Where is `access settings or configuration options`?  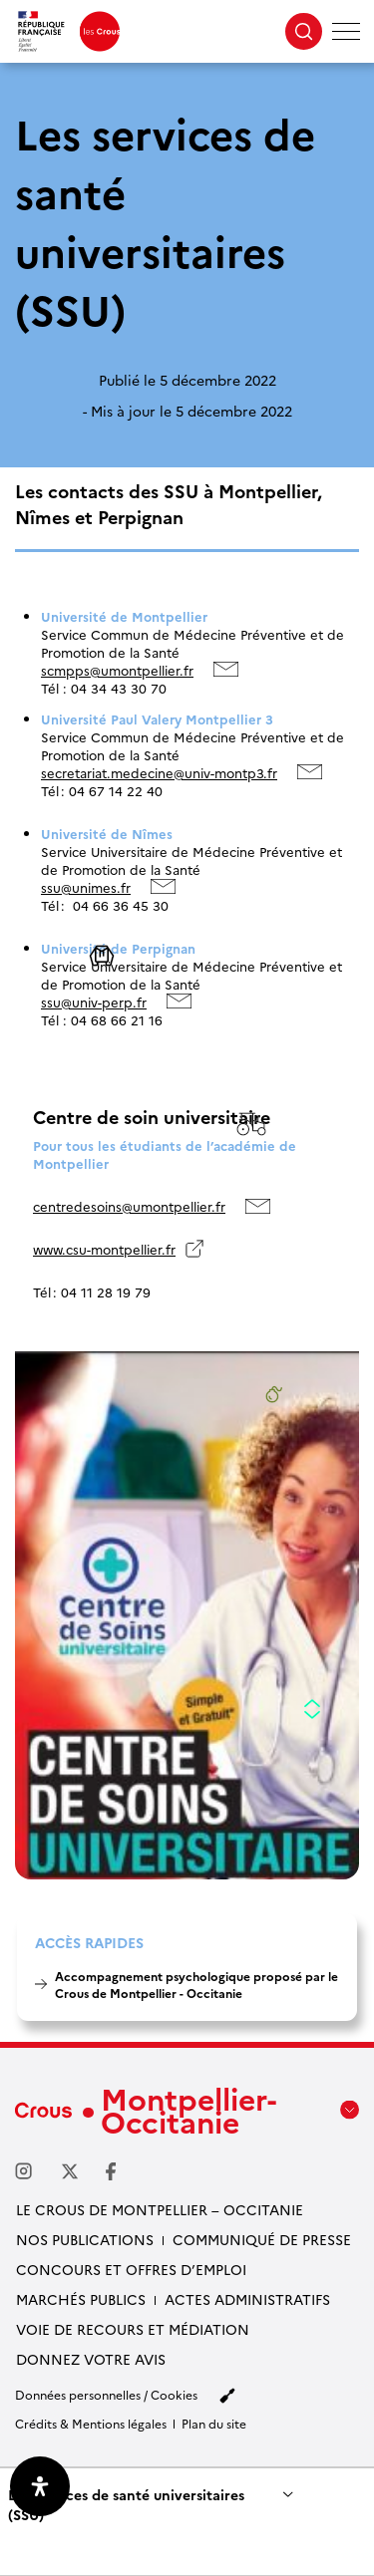
access settings or configuration options is located at coordinates (227, 2396).